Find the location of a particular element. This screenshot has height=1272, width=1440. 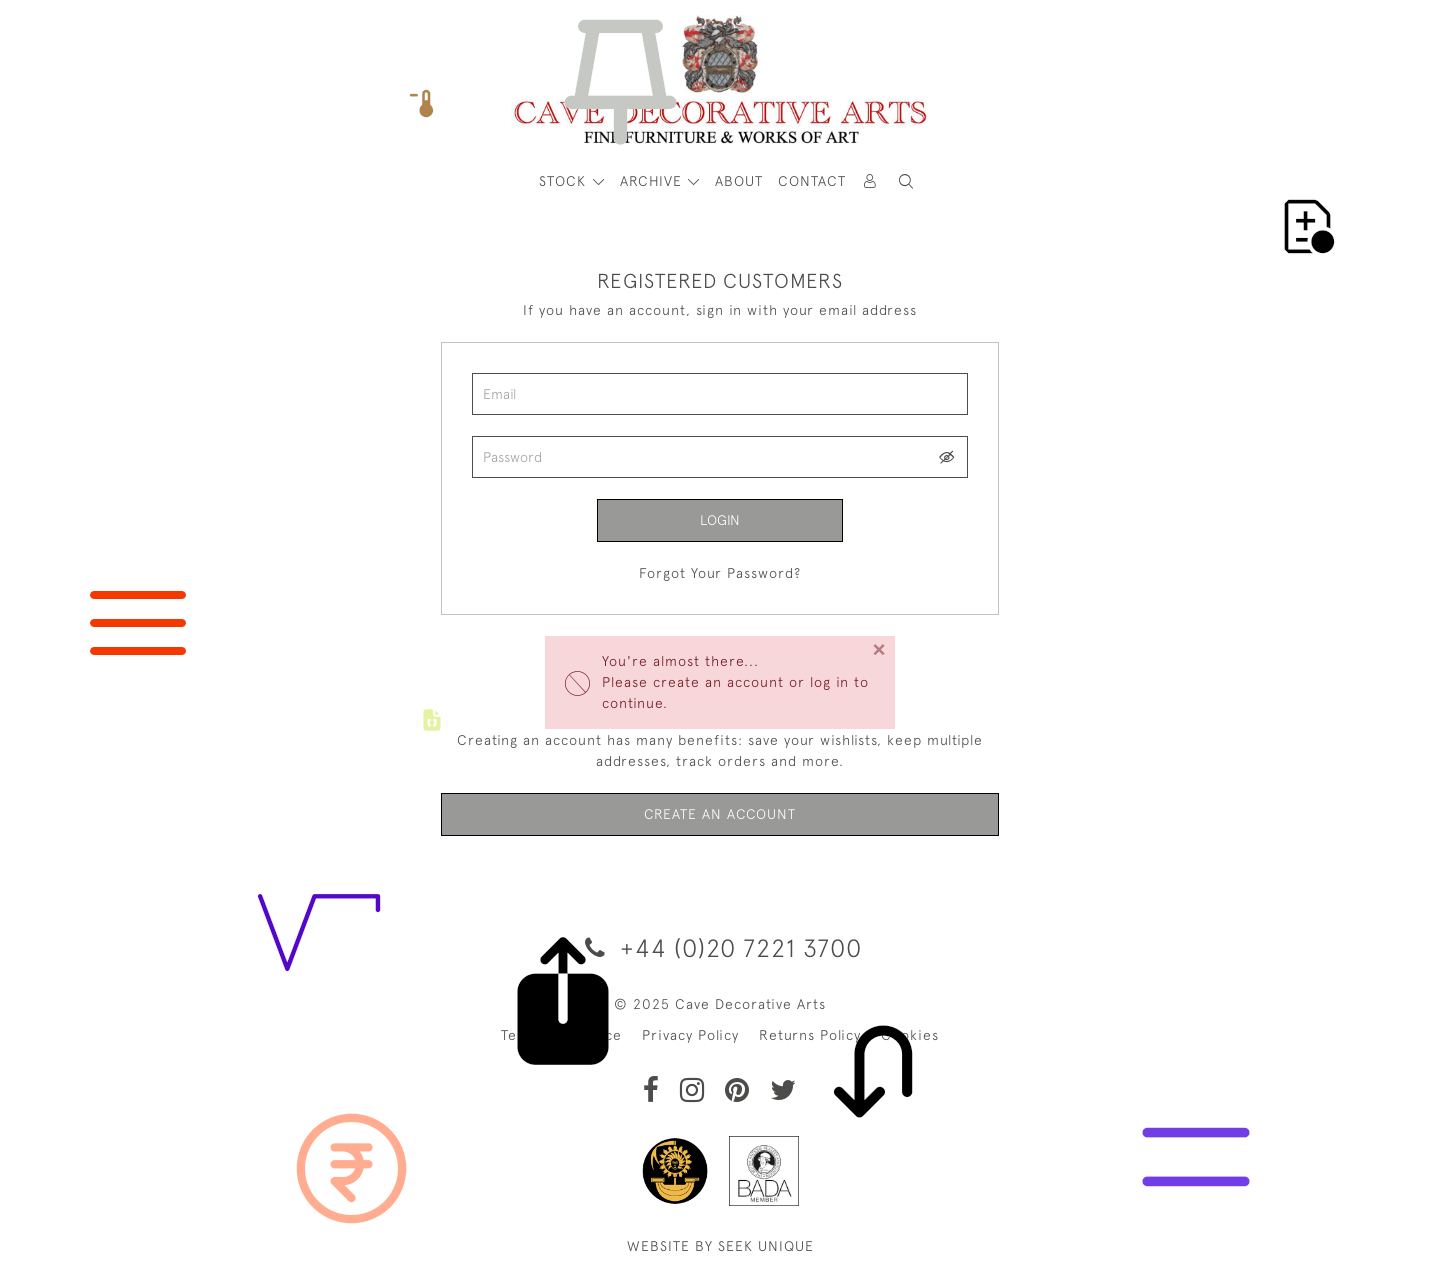

view pull request with new changes is located at coordinates (1307, 226).